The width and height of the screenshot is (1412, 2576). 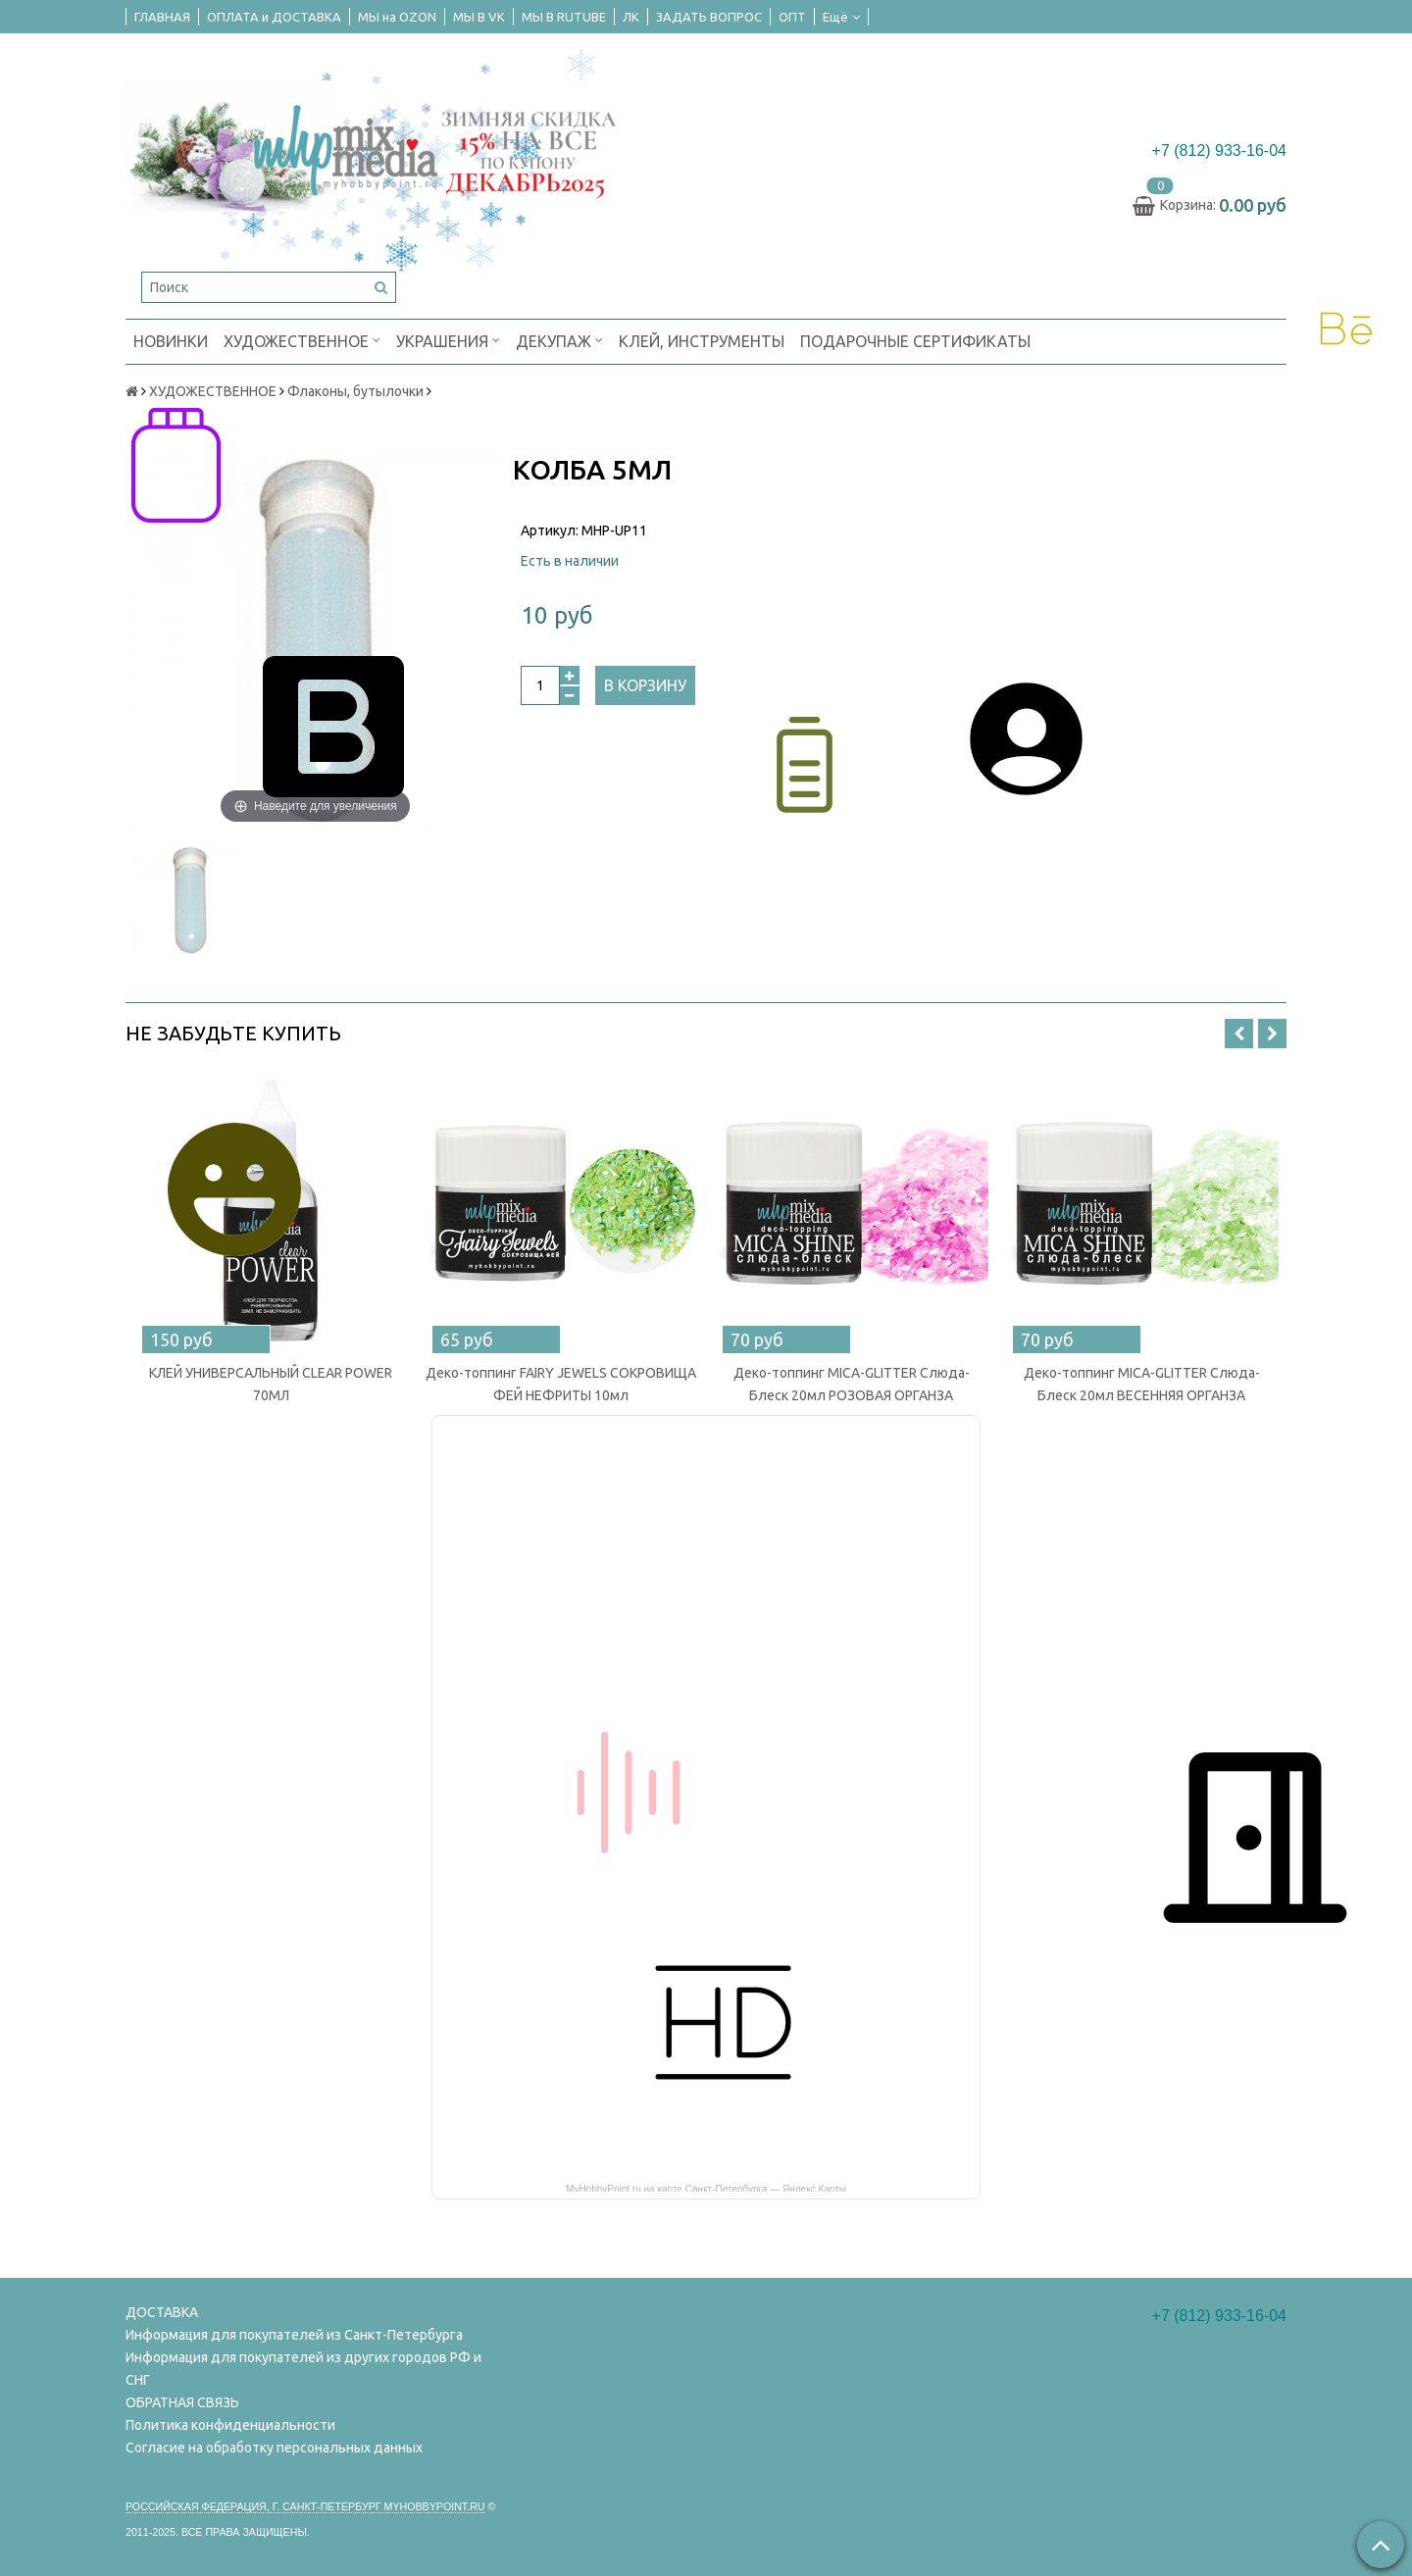 I want to click on store or organize items in a container, so click(x=176, y=465).